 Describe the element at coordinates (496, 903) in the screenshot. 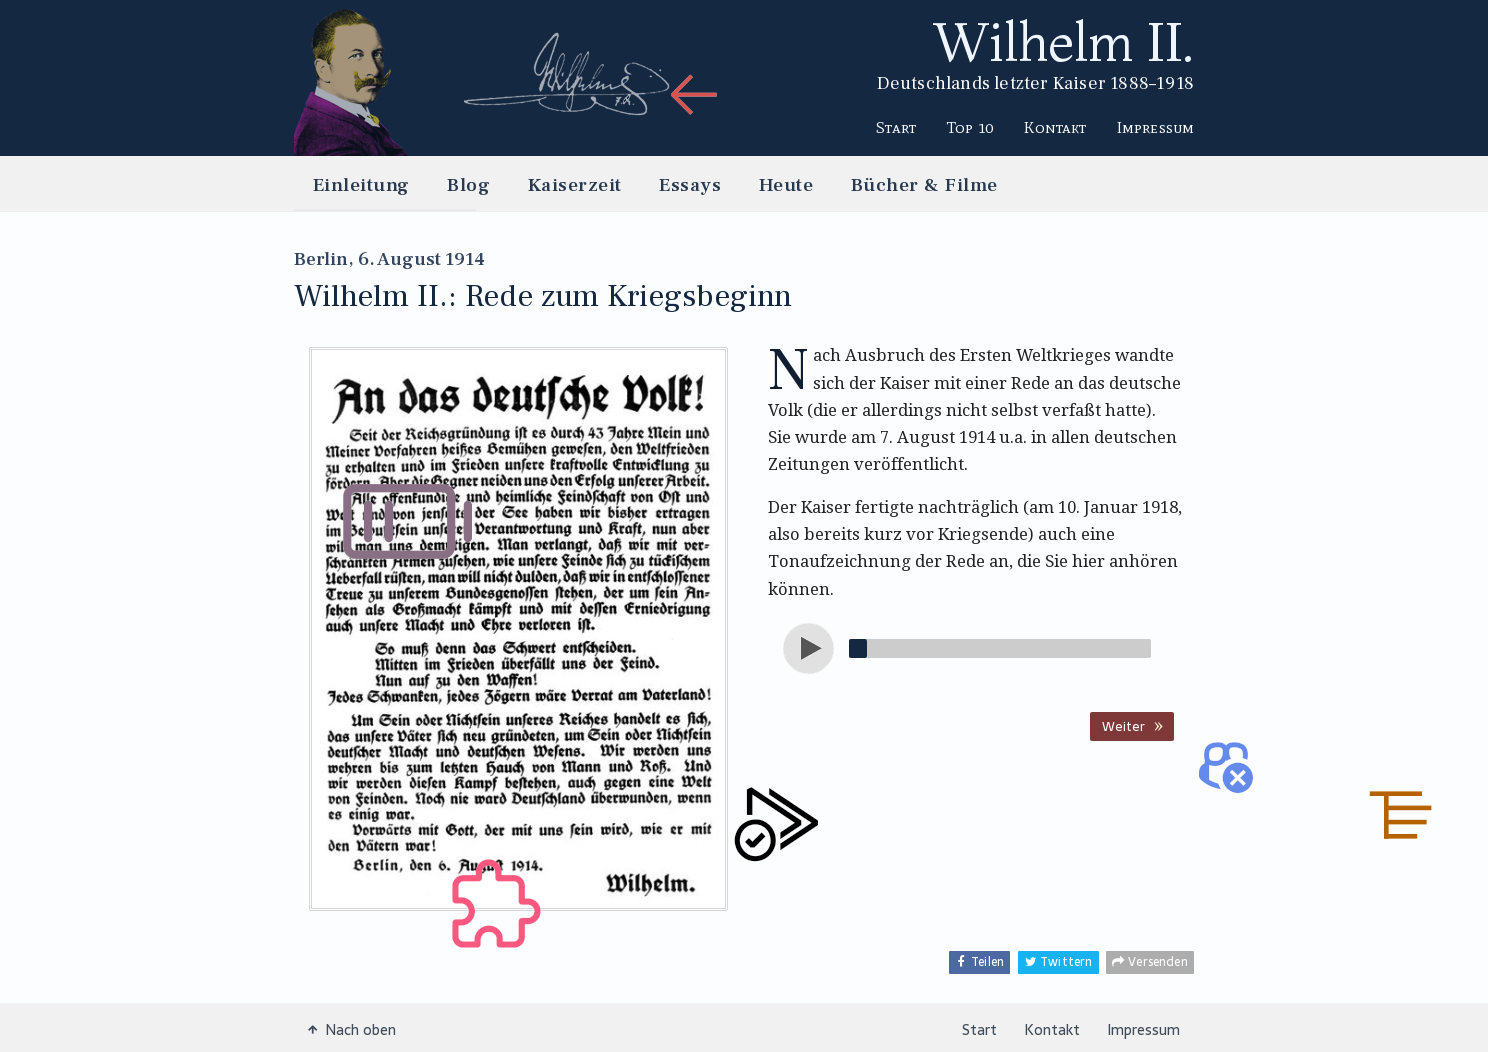

I see `access browser extensions or plugins` at that location.